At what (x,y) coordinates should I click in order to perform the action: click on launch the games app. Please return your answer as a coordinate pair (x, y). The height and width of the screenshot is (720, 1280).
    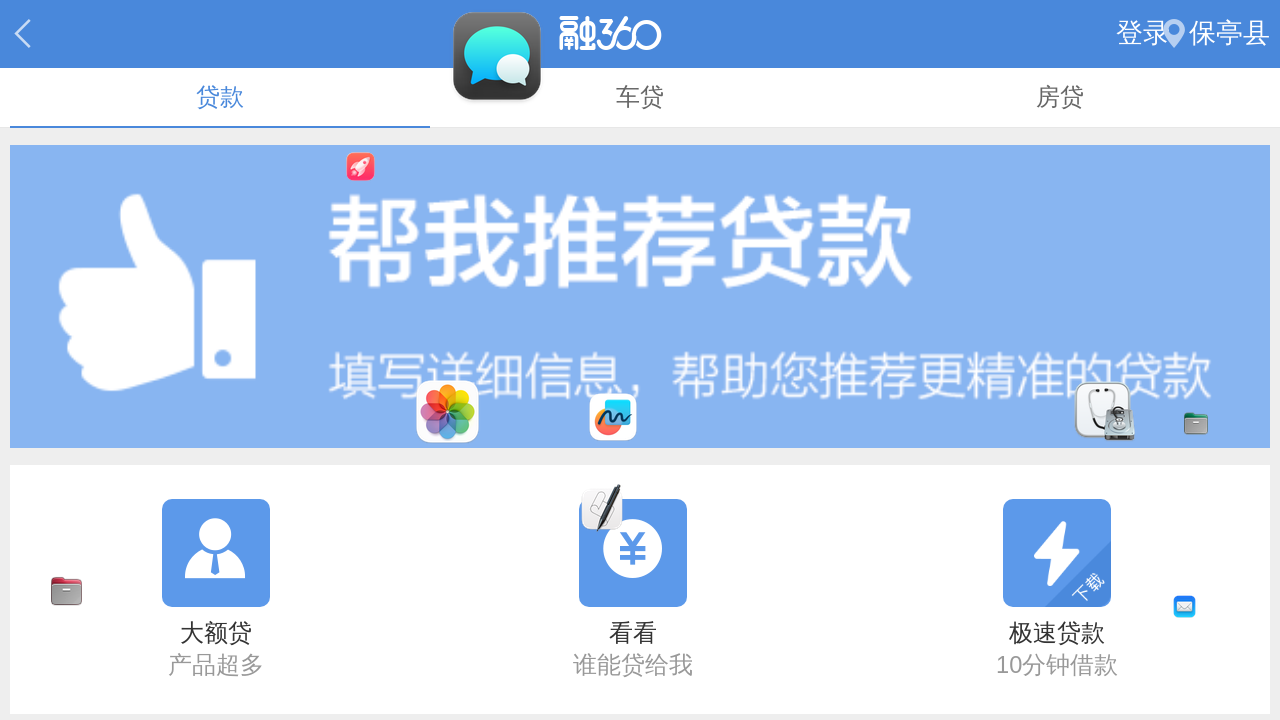
    Looking at the image, I should click on (360, 166).